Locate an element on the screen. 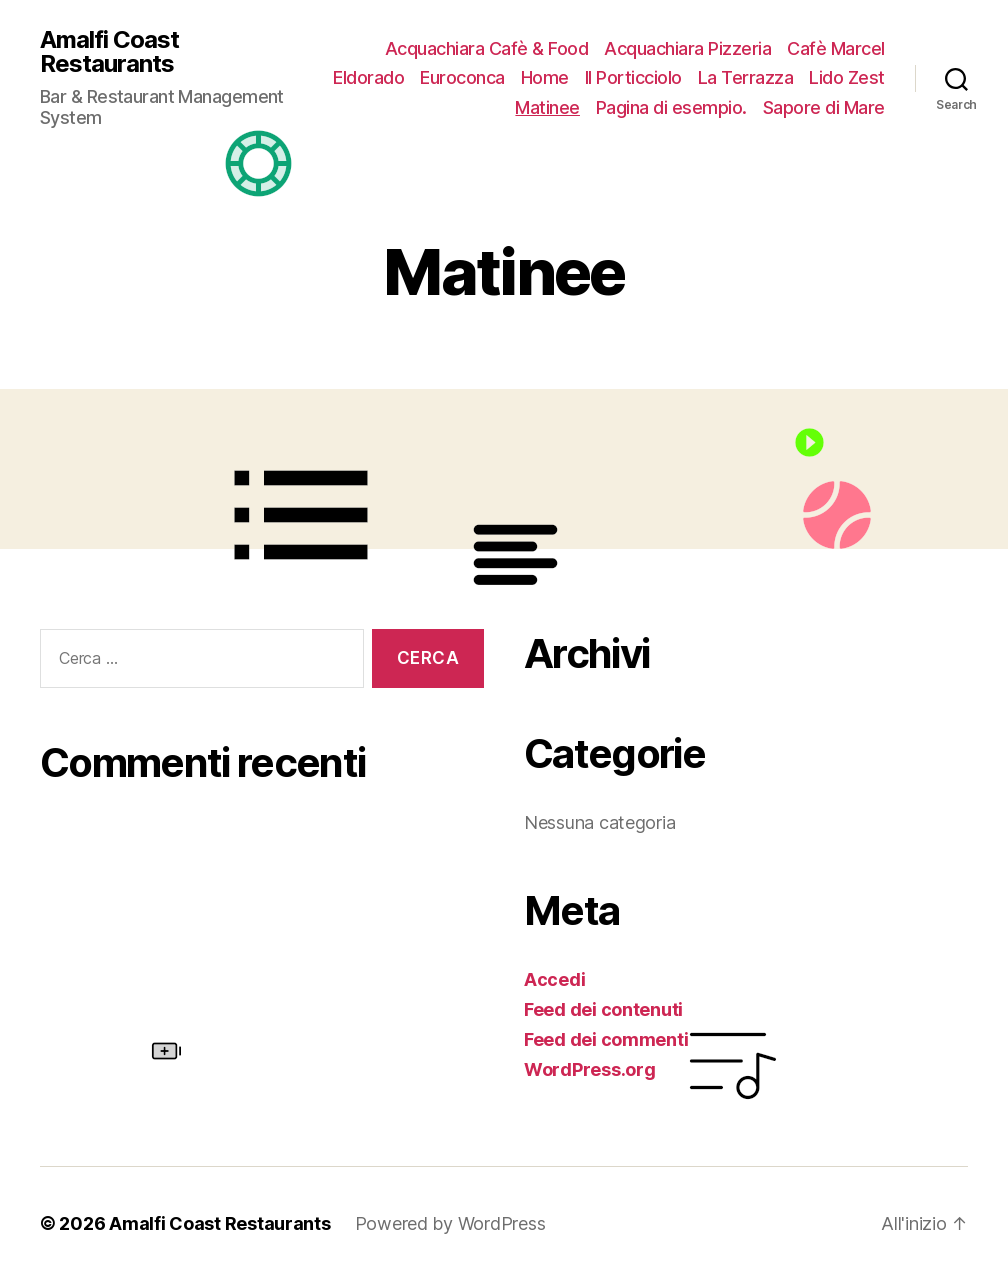  view items in list format is located at coordinates (301, 515).